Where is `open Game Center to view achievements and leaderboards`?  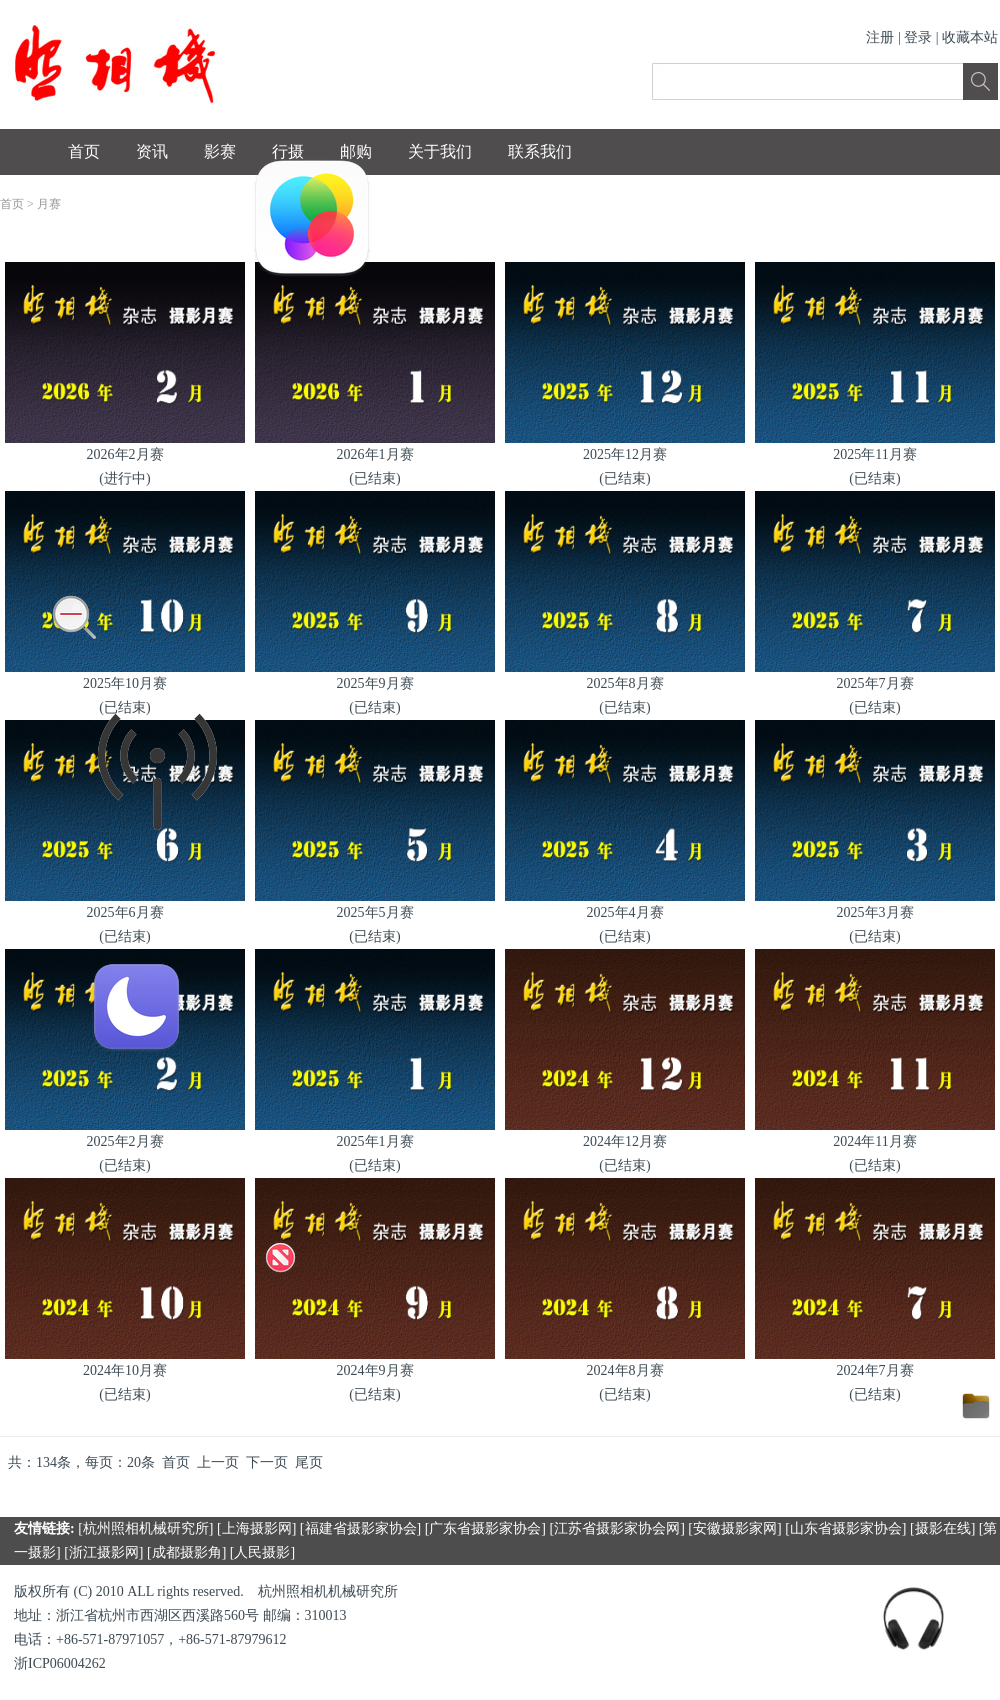
open Game Center to view achievements and leaderboards is located at coordinates (312, 217).